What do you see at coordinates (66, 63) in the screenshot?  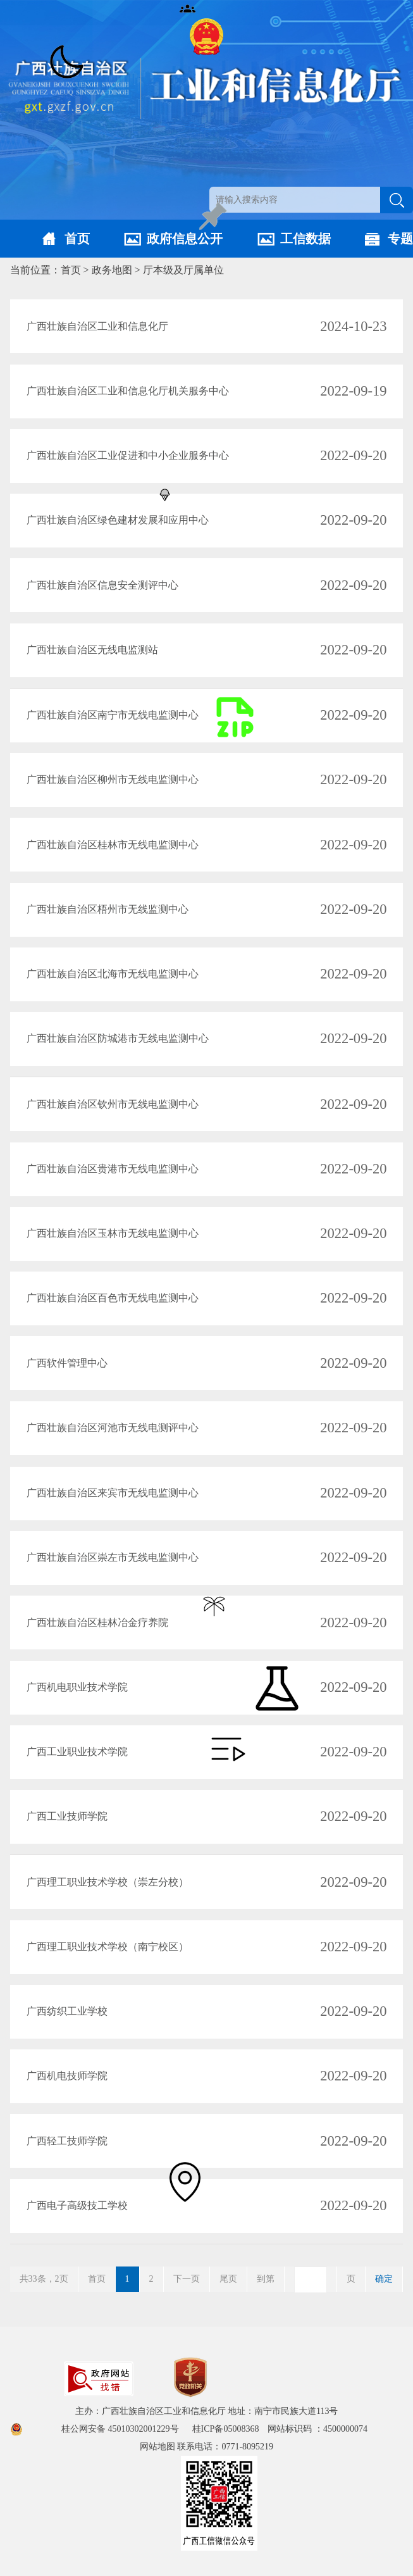 I see `toggle dark mode or night theme` at bounding box center [66, 63].